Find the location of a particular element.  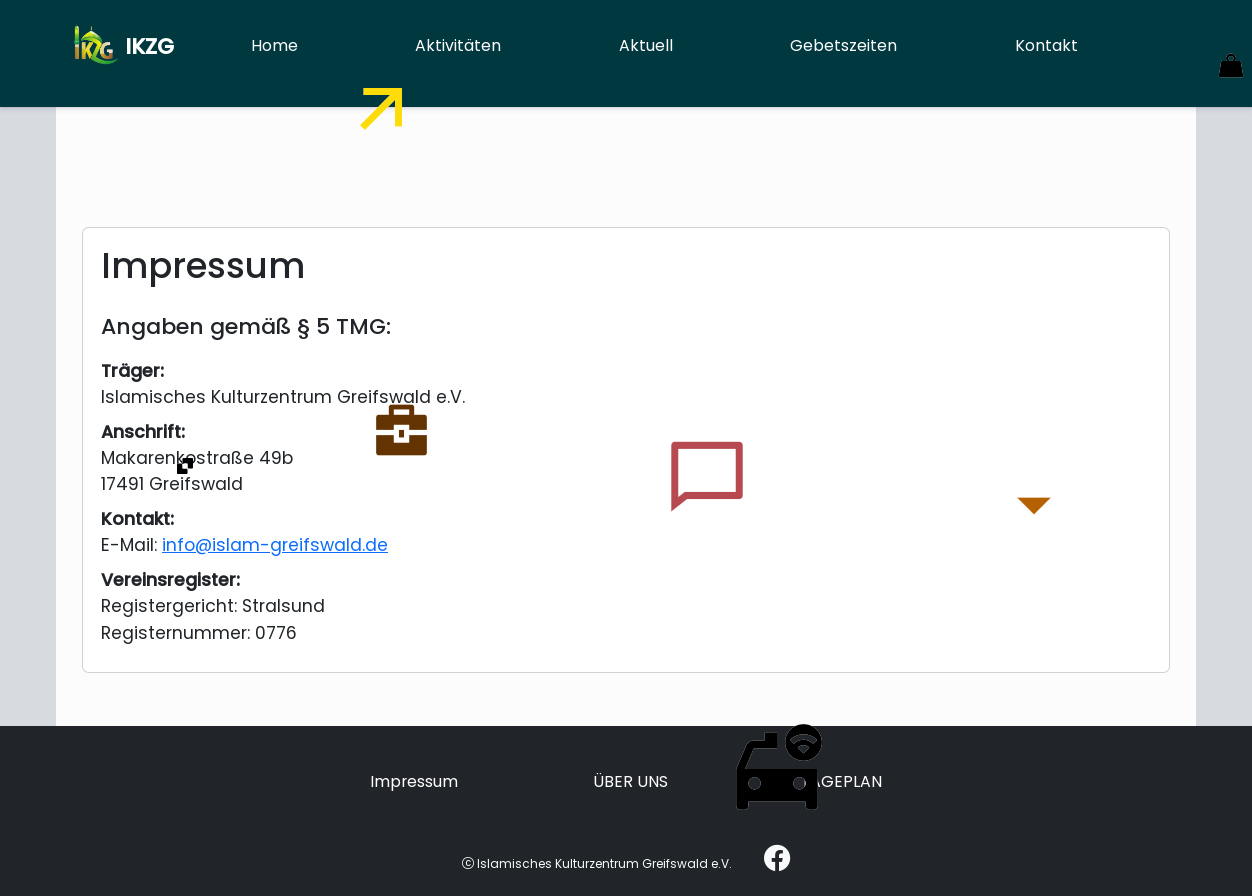

open chat or messaging is located at coordinates (707, 474).